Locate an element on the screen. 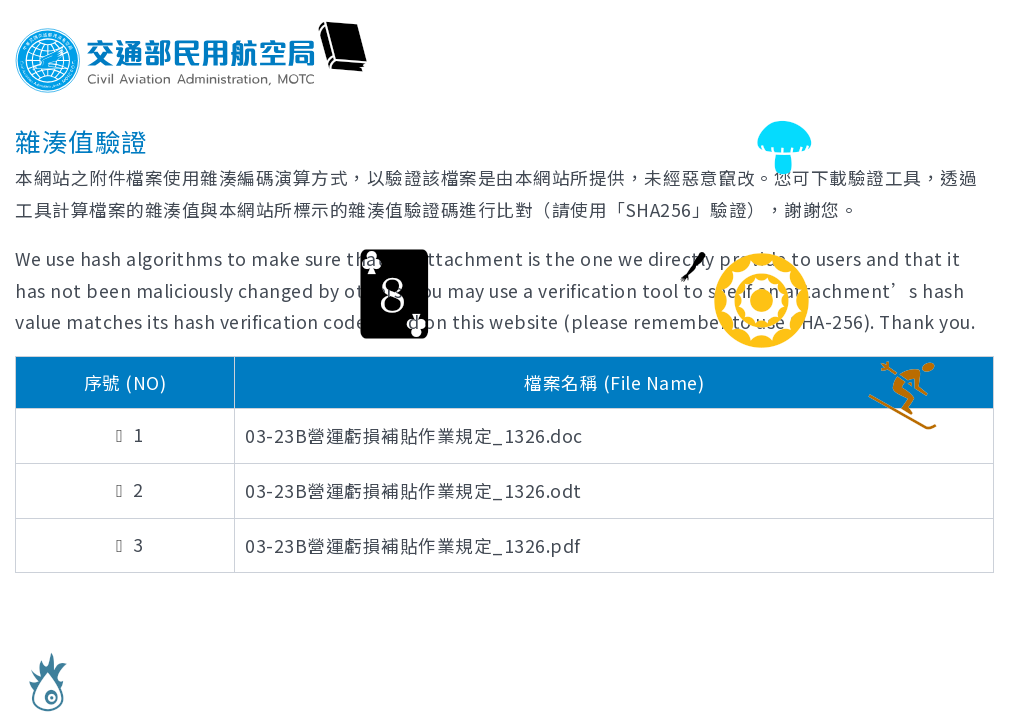 This screenshot has height=720, width=1009. eight of clubs playing card is located at coordinates (394, 294).